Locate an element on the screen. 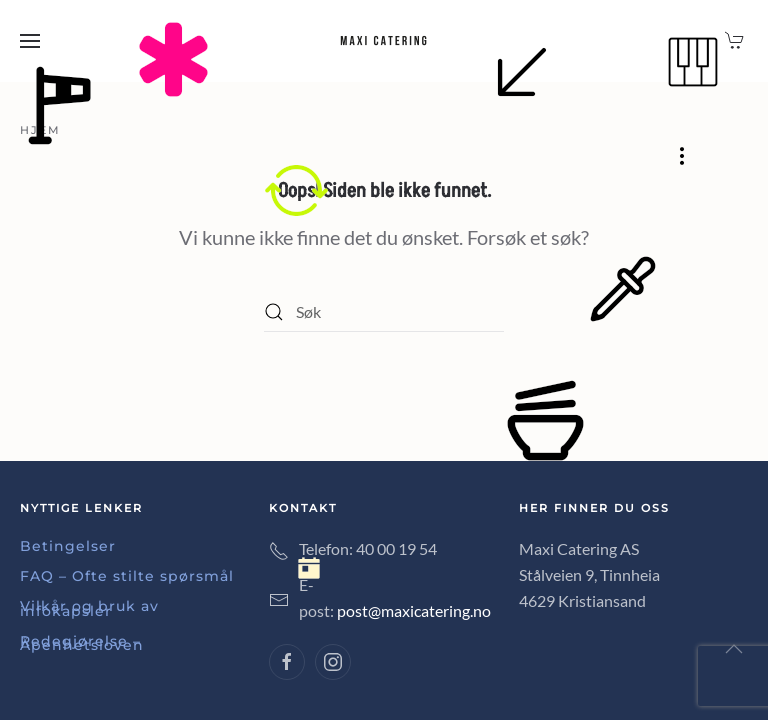 This screenshot has height=720, width=768. browse asian cuisine restaurants is located at coordinates (545, 422).